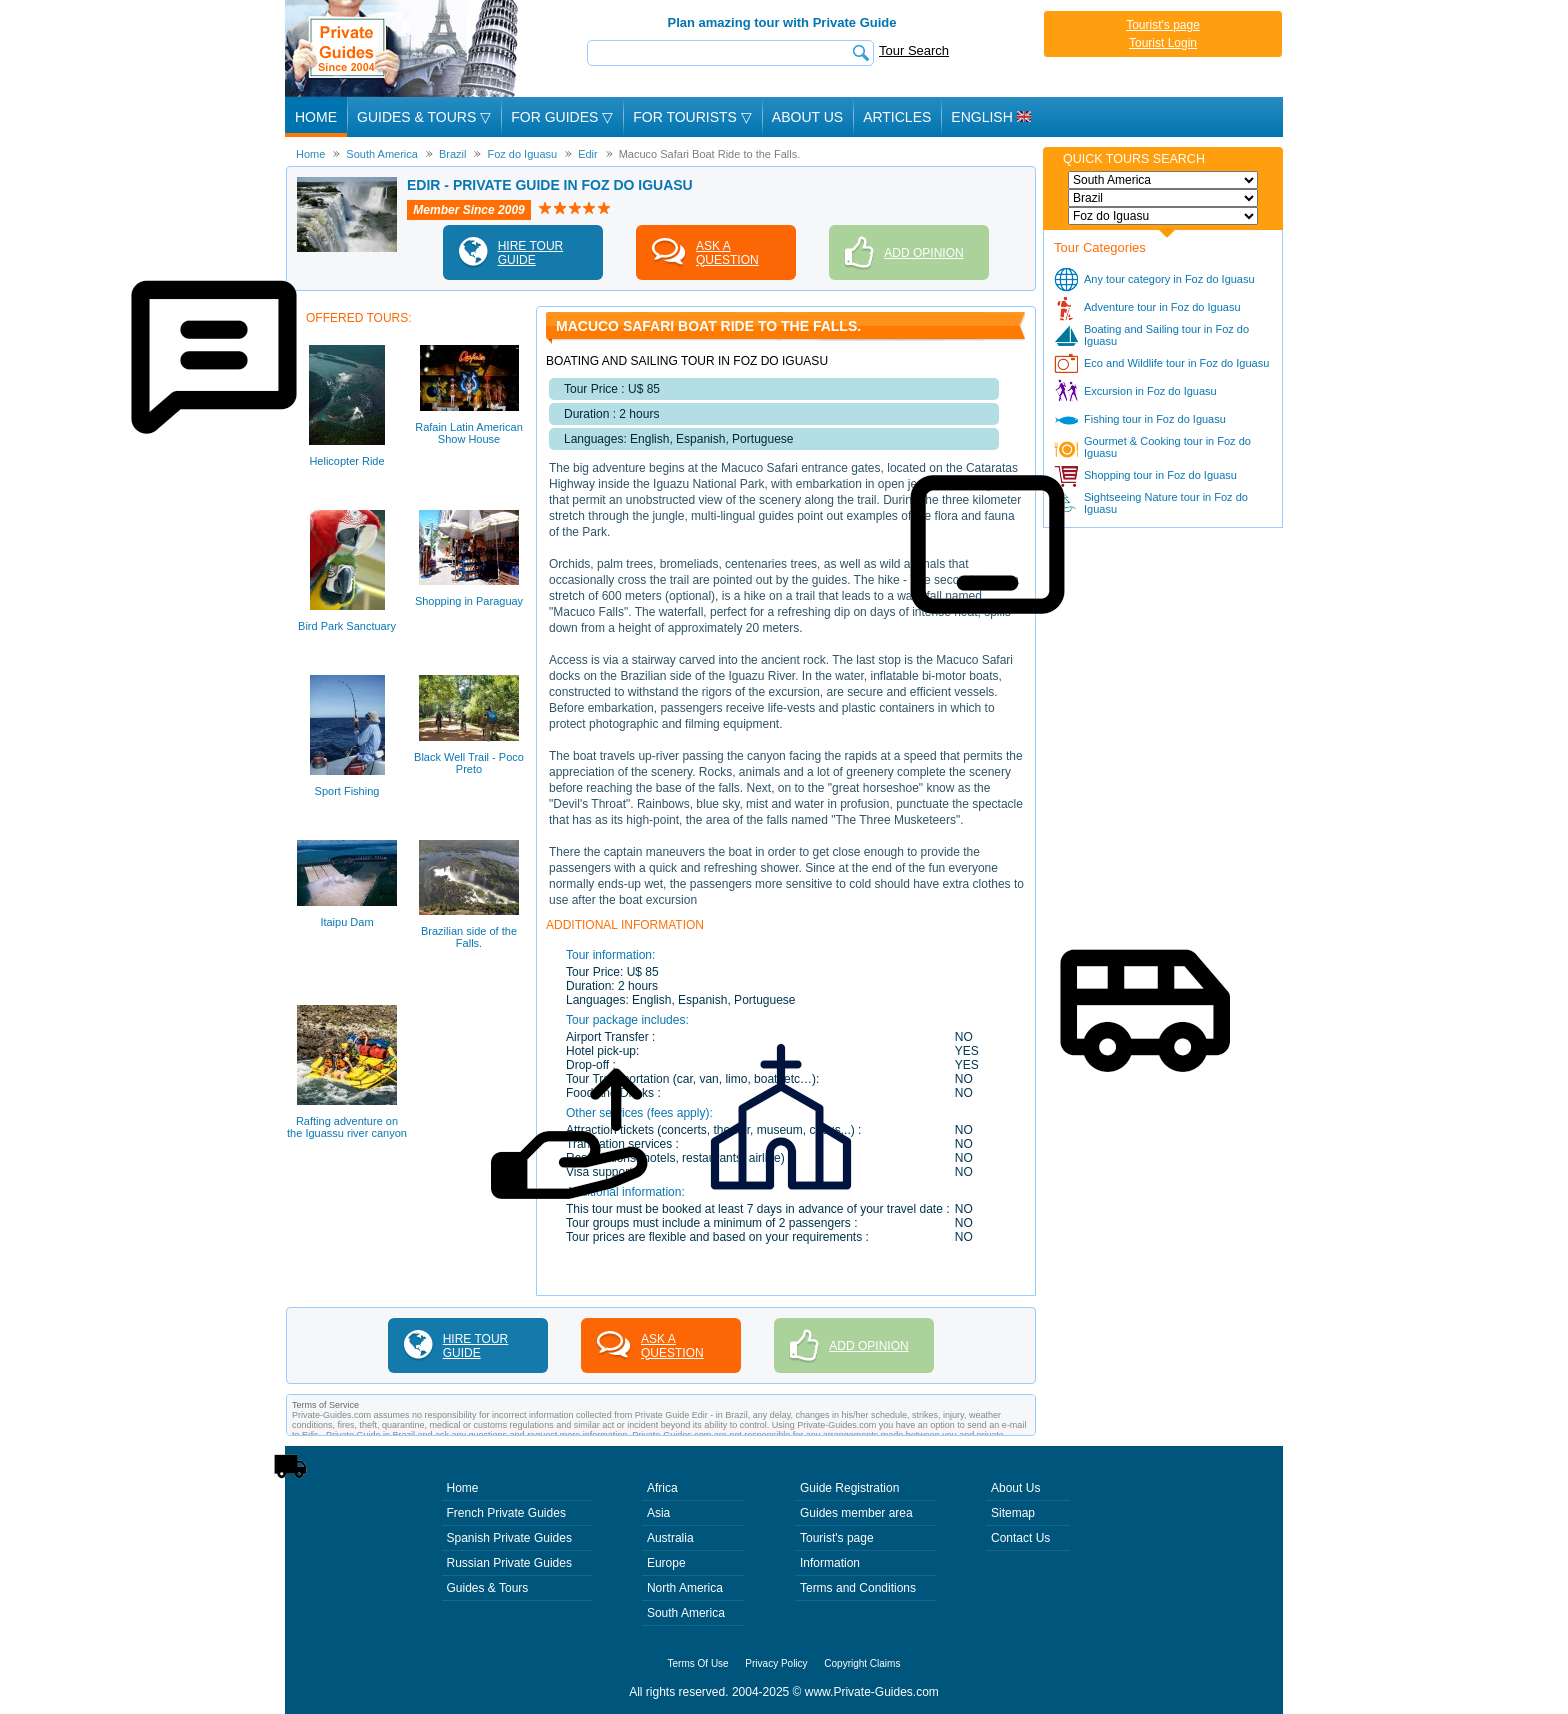  Describe the element at coordinates (290, 1466) in the screenshot. I see `track your delivery status` at that location.